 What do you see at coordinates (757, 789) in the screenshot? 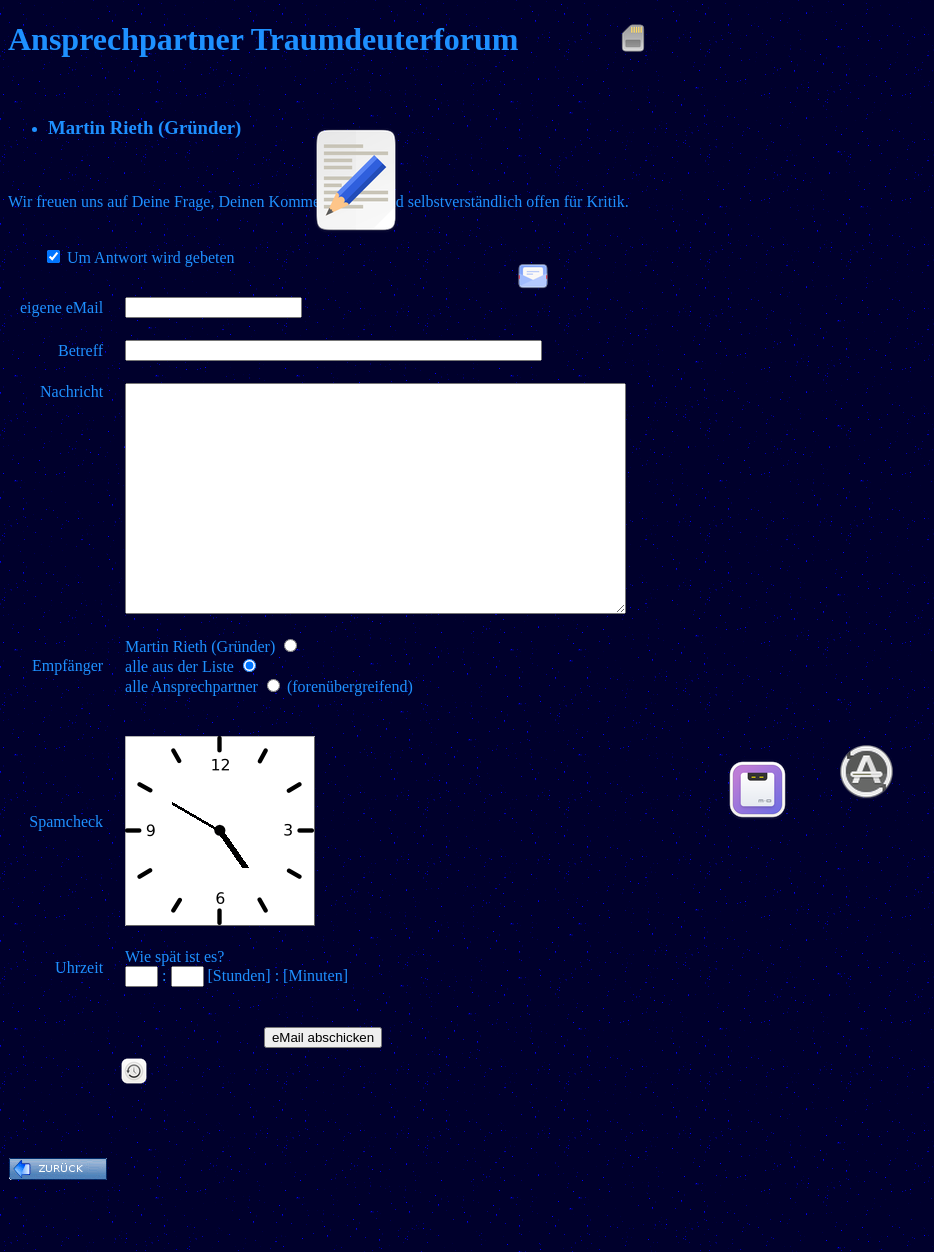
I see `open motrix download manager` at bounding box center [757, 789].